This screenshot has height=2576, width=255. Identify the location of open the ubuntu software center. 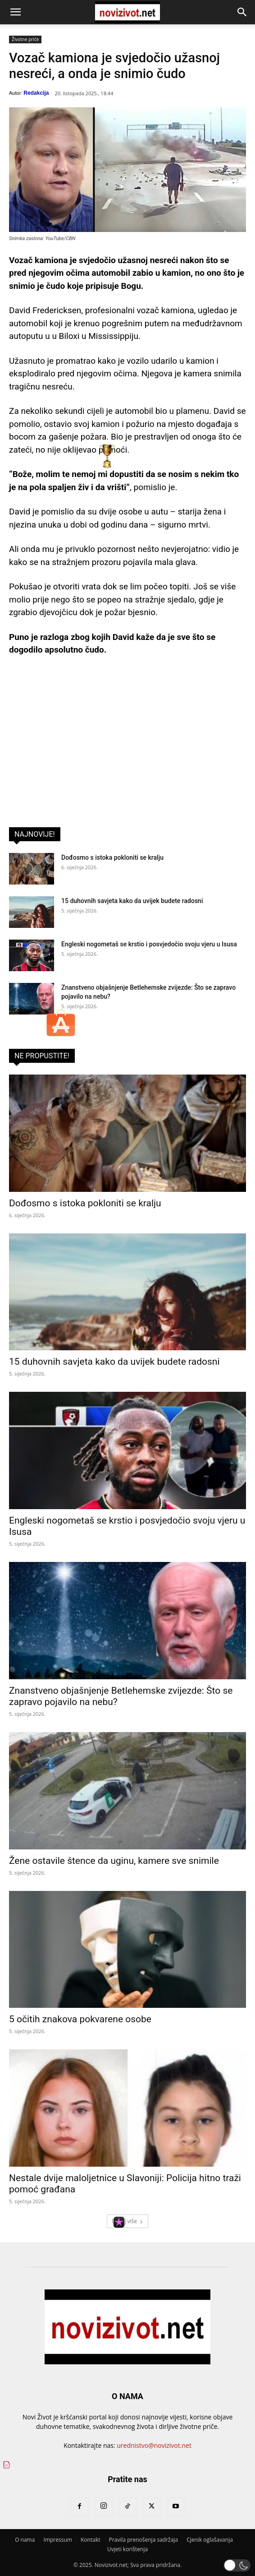
(61, 1025).